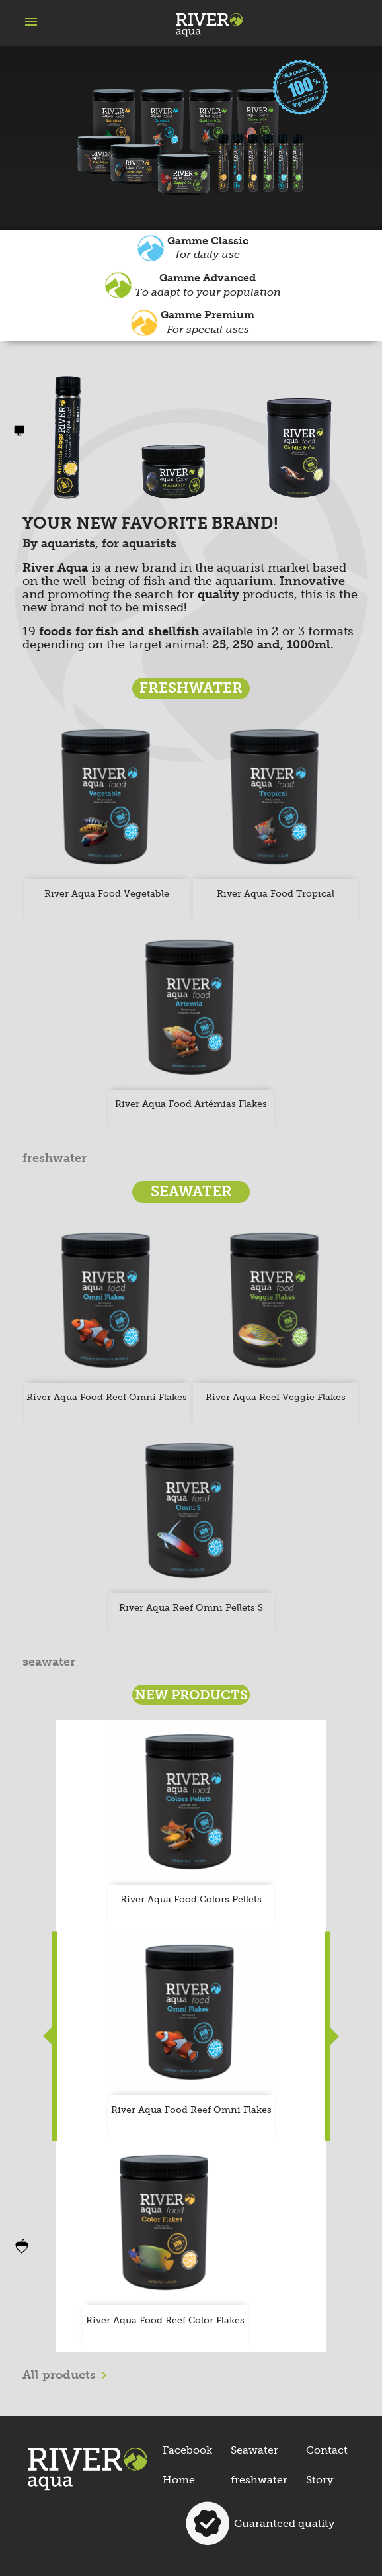  Describe the element at coordinates (22, 2246) in the screenshot. I see `access nature or outdoor-related content` at that location.